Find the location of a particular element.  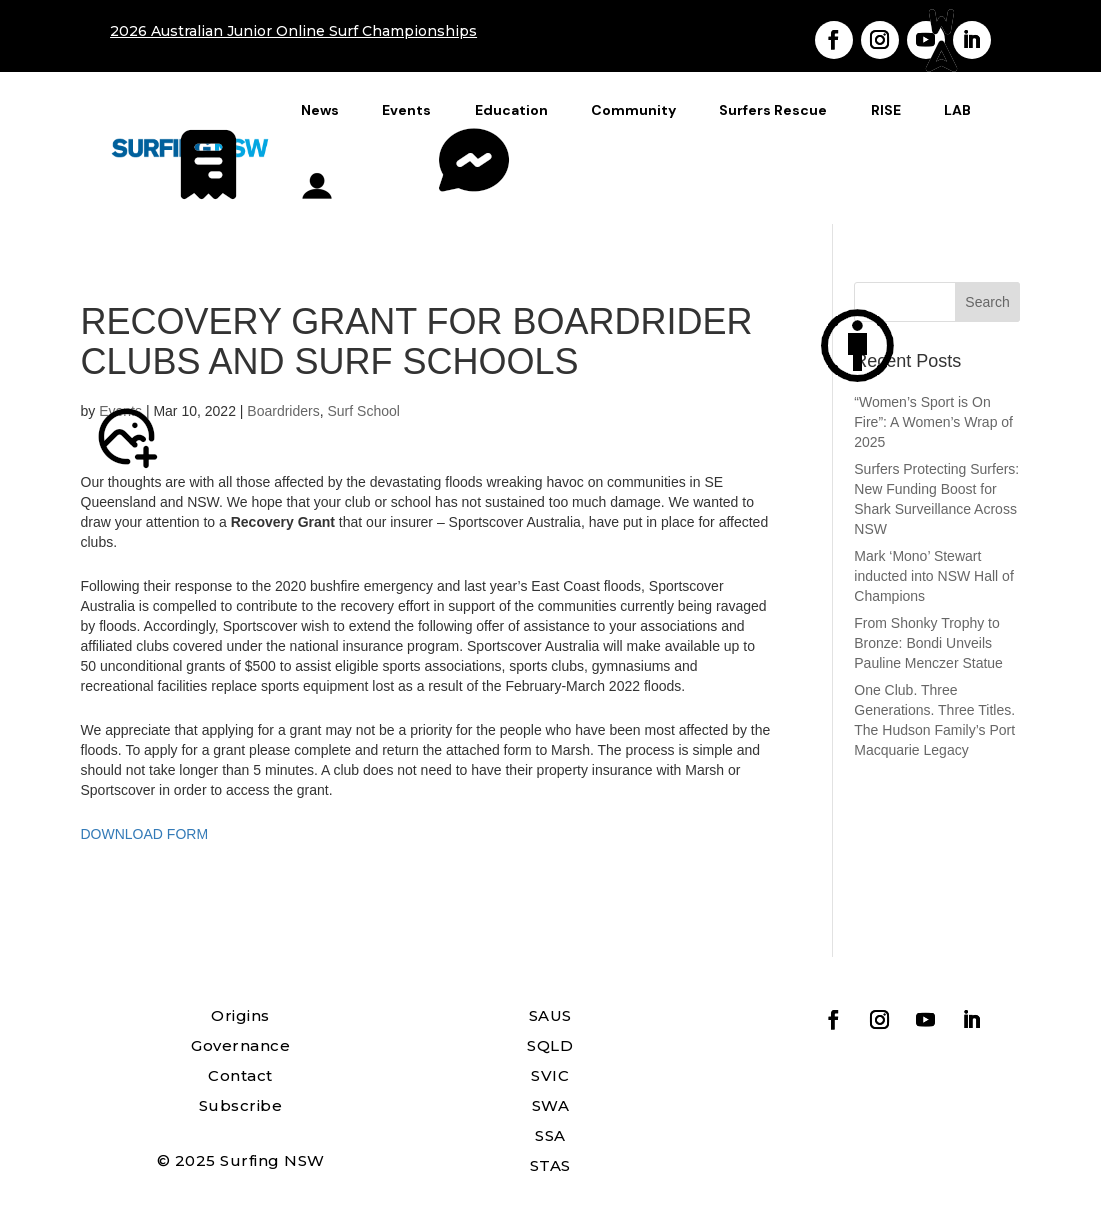

view purchase receipt or transaction history is located at coordinates (208, 164).